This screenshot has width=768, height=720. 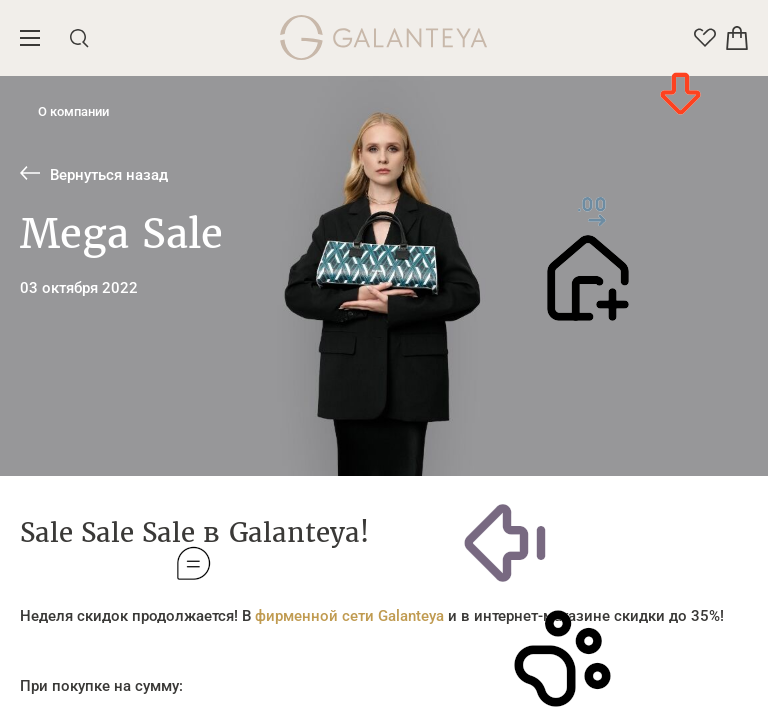 What do you see at coordinates (562, 658) in the screenshot?
I see `access pet-related features or settings` at bounding box center [562, 658].